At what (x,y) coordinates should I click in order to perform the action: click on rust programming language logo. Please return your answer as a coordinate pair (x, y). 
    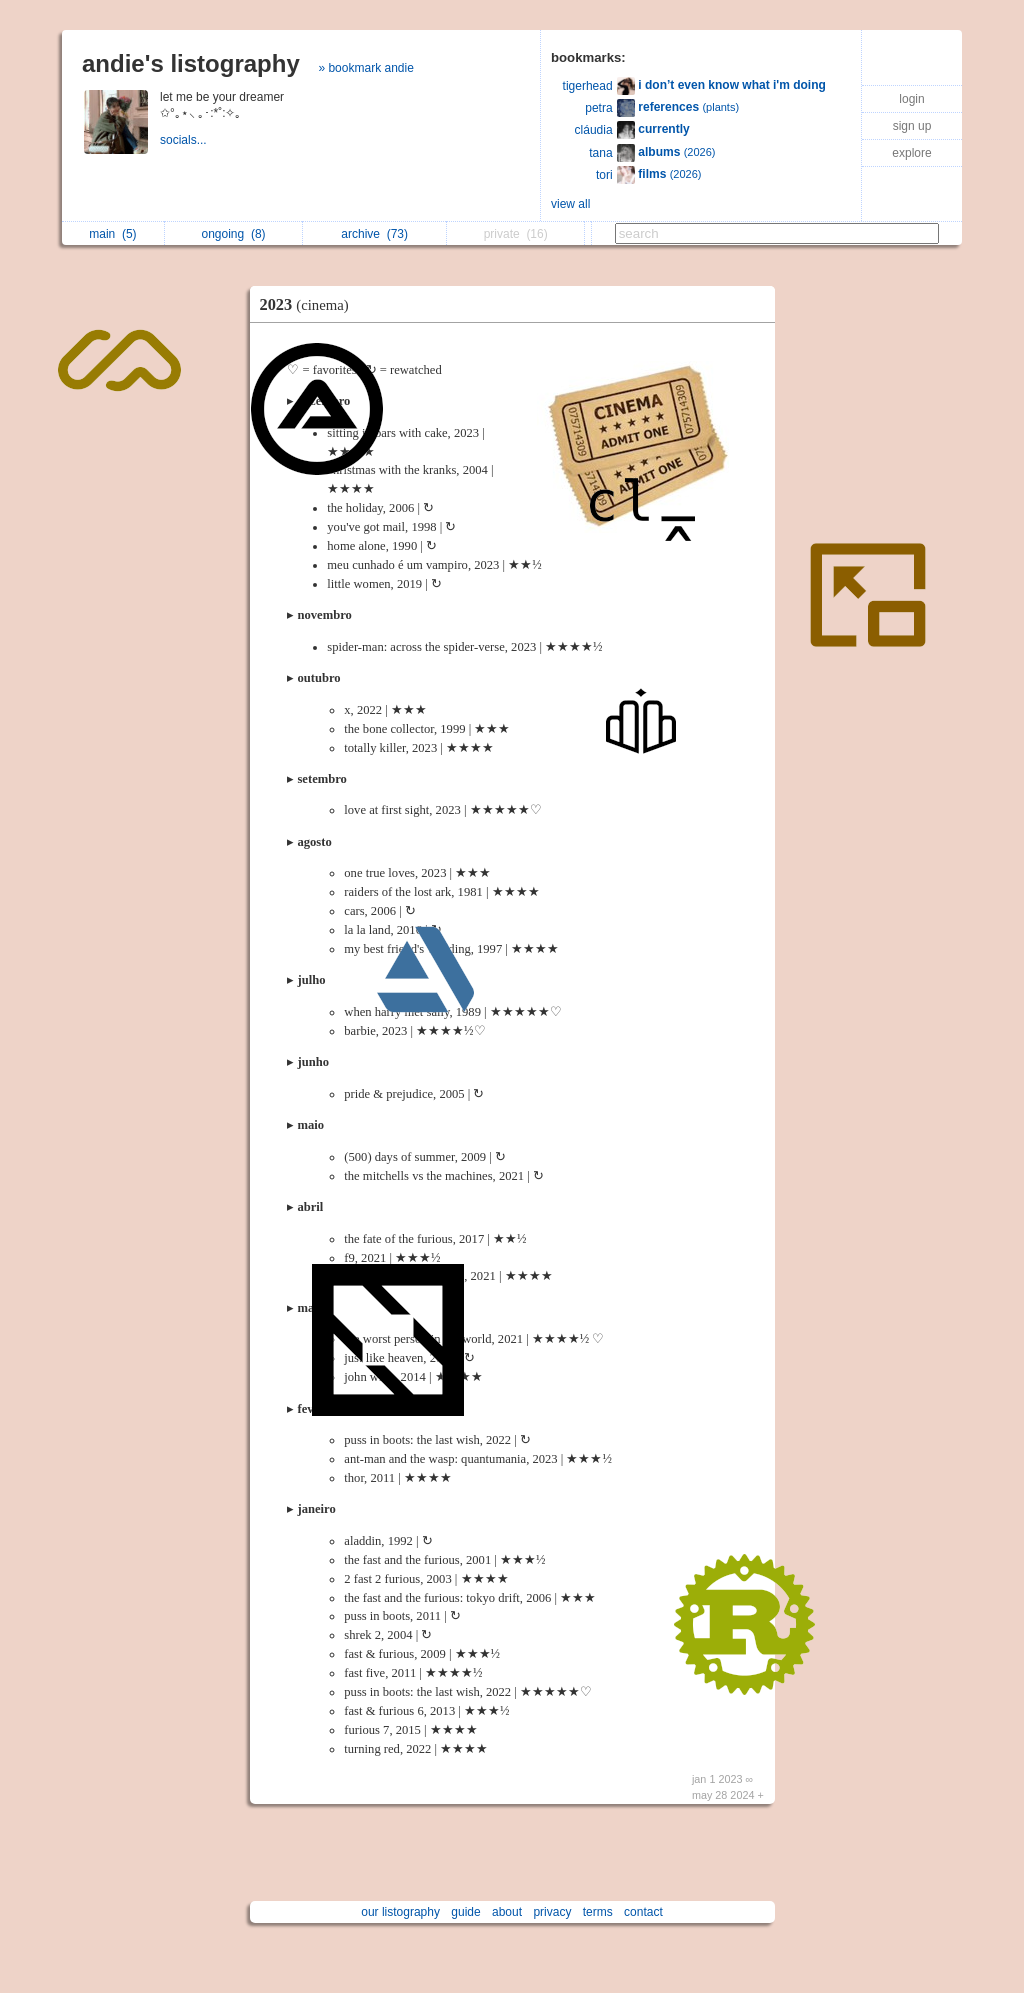
    Looking at the image, I should click on (744, 1624).